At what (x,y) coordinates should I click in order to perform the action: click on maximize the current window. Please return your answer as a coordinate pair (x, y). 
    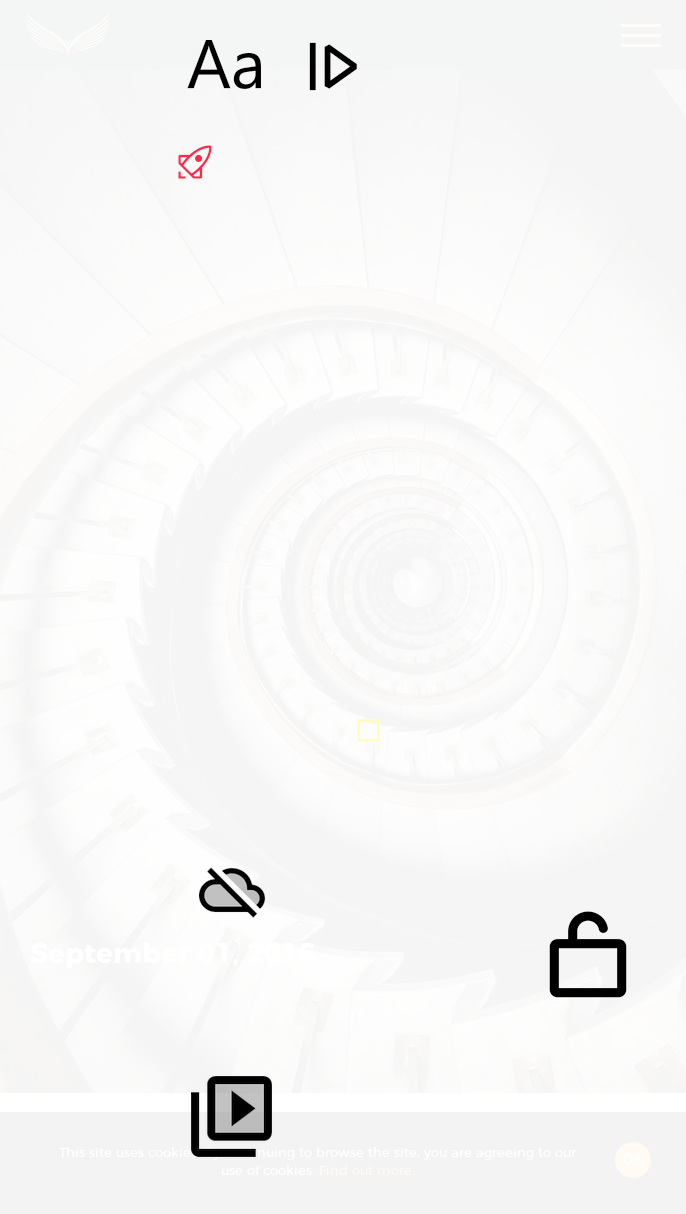
    Looking at the image, I should click on (368, 730).